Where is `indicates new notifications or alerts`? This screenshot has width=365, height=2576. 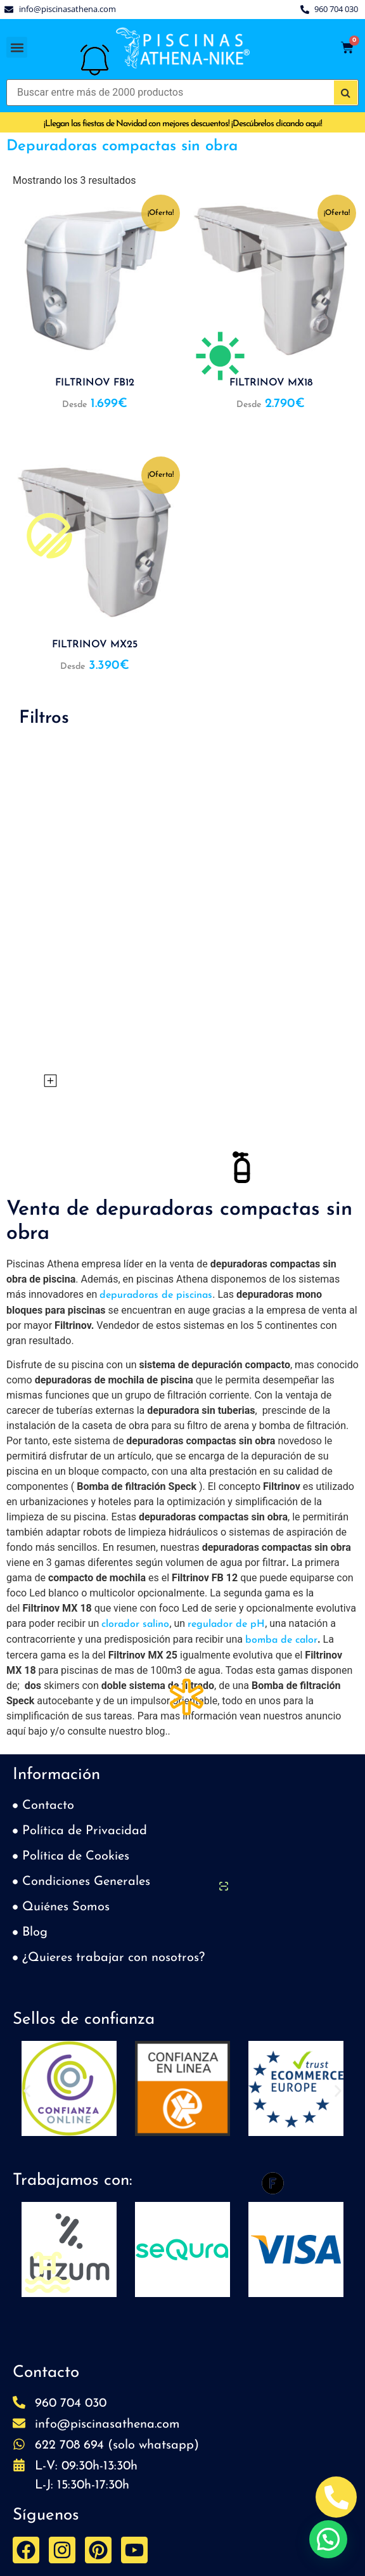 indicates new notifications or alerts is located at coordinates (94, 60).